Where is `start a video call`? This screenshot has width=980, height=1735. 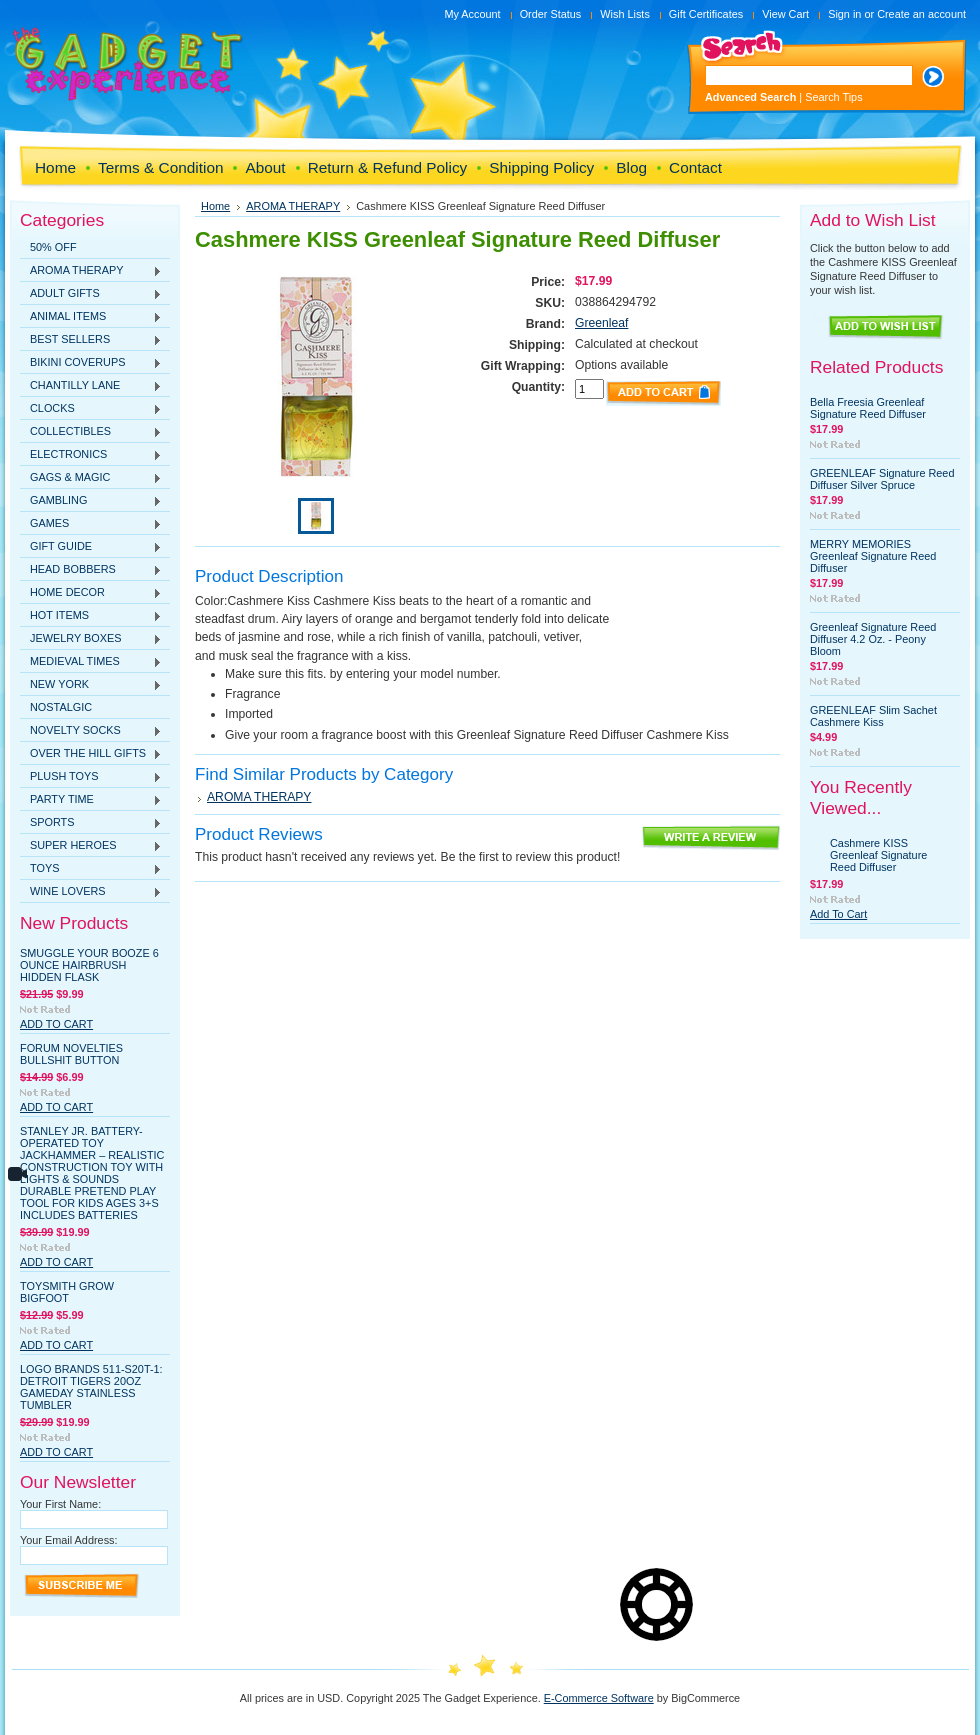 start a video call is located at coordinates (18, 1174).